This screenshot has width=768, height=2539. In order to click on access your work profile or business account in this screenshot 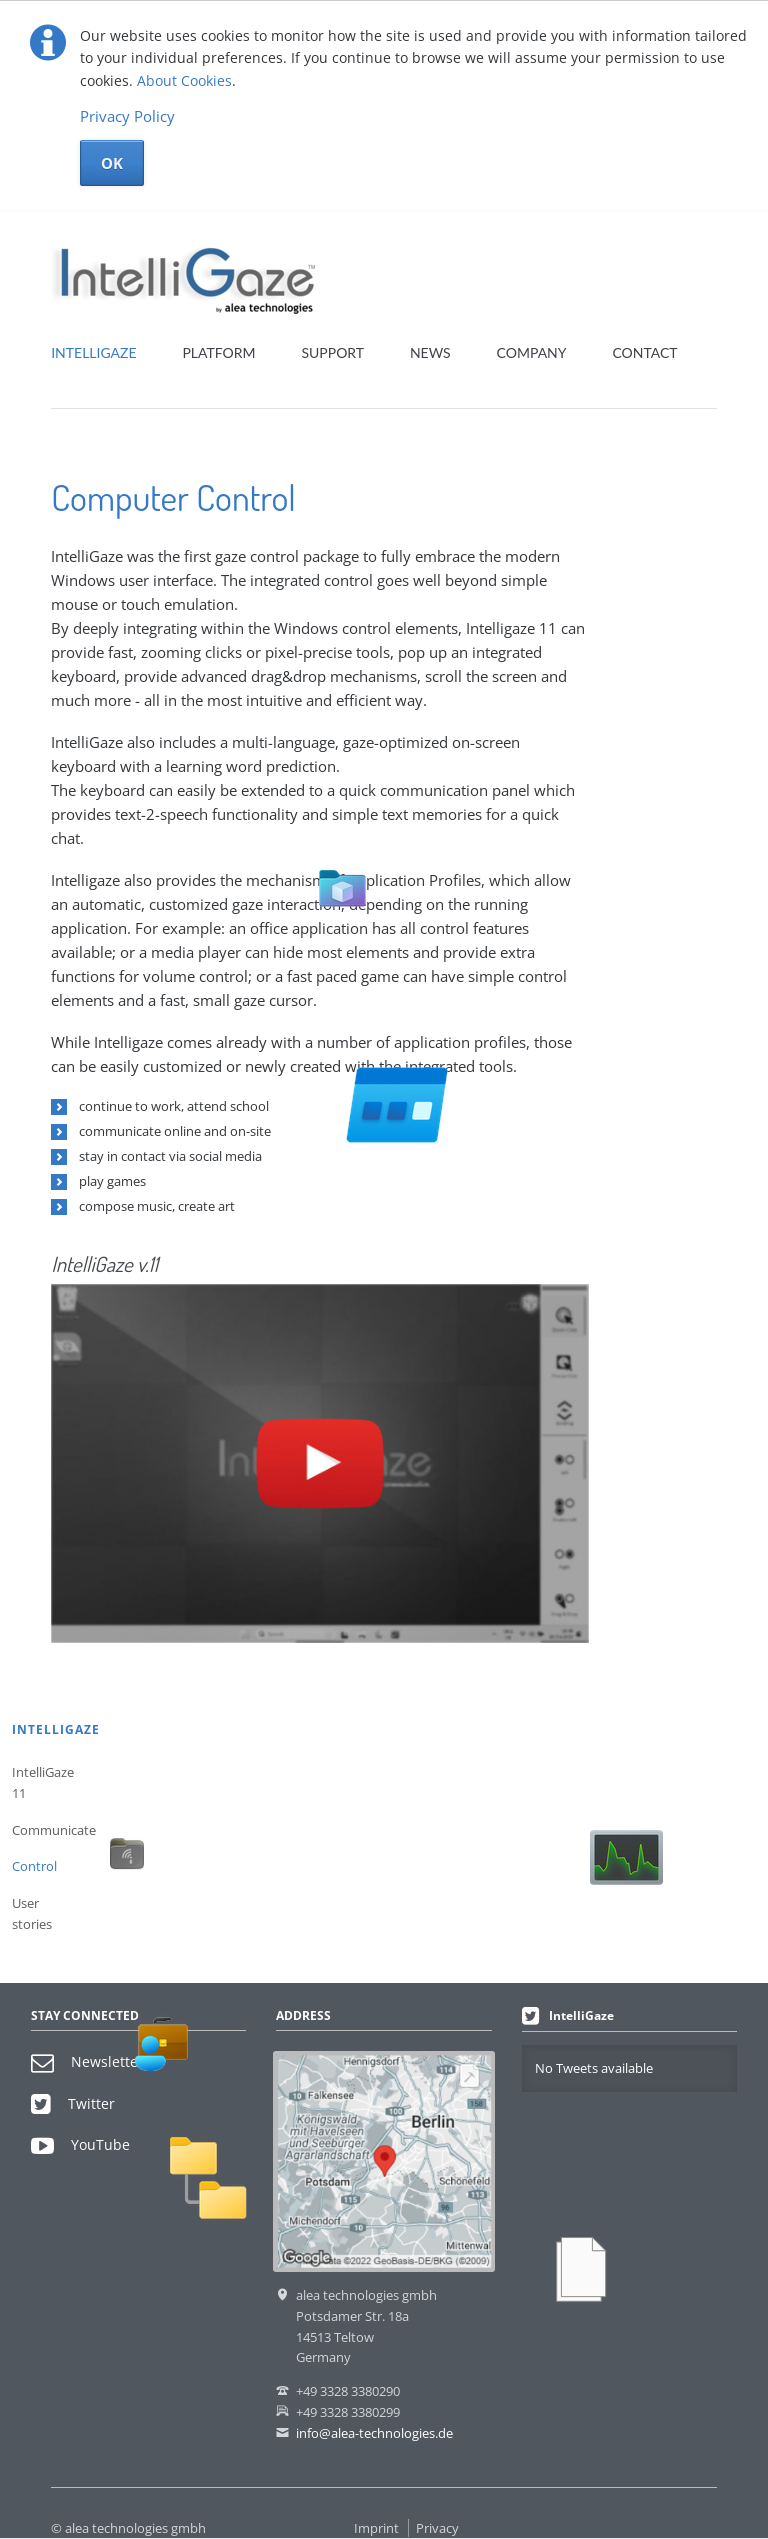, I will do `click(163, 2043)`.